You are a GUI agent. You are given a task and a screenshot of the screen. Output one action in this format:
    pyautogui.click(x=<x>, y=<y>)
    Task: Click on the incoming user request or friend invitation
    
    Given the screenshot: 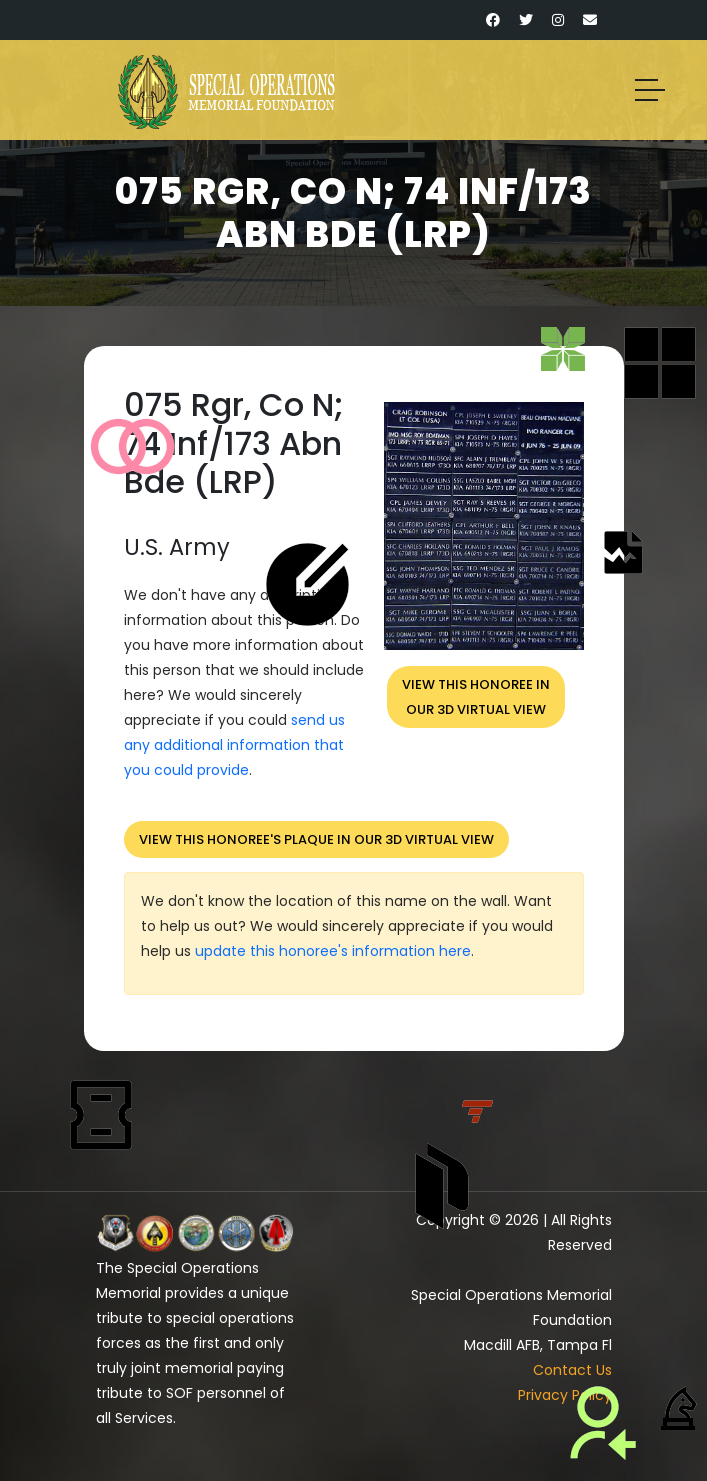 What is the action you would take?
    pyautogui.click(x=598, y=1424)
    